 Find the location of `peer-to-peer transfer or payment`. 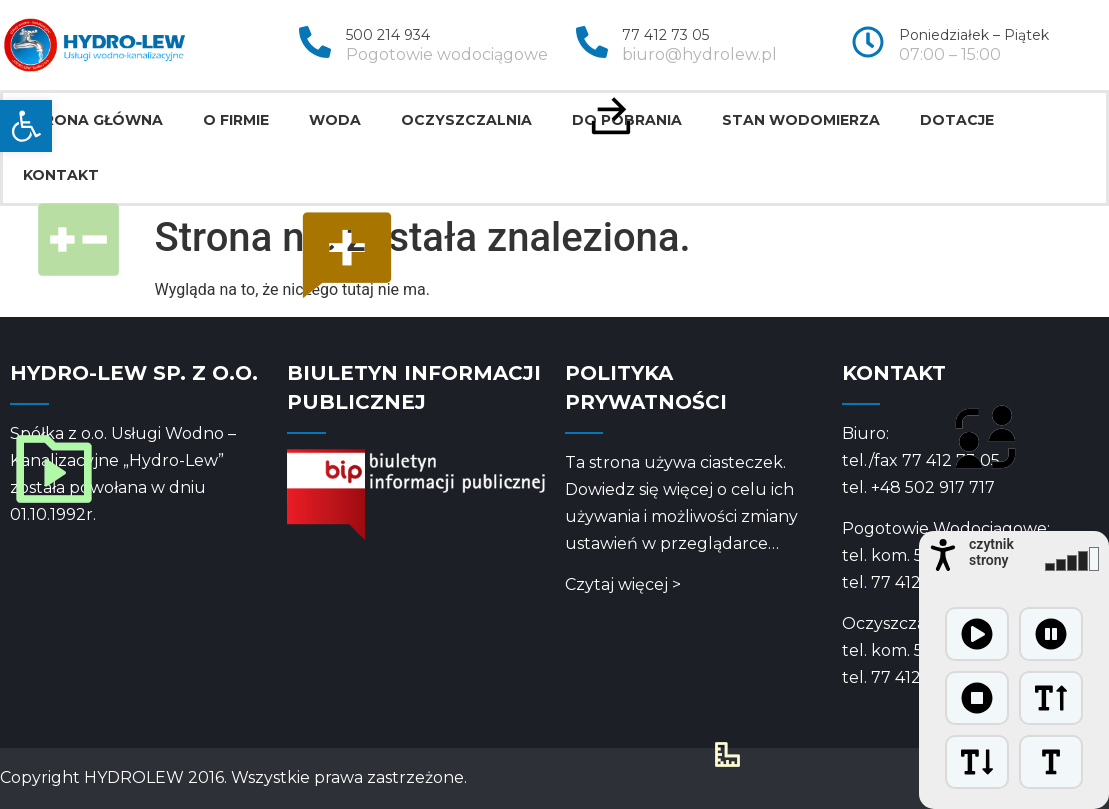

peer-to-peer transfer or payment is located at coordinates (985, 438).